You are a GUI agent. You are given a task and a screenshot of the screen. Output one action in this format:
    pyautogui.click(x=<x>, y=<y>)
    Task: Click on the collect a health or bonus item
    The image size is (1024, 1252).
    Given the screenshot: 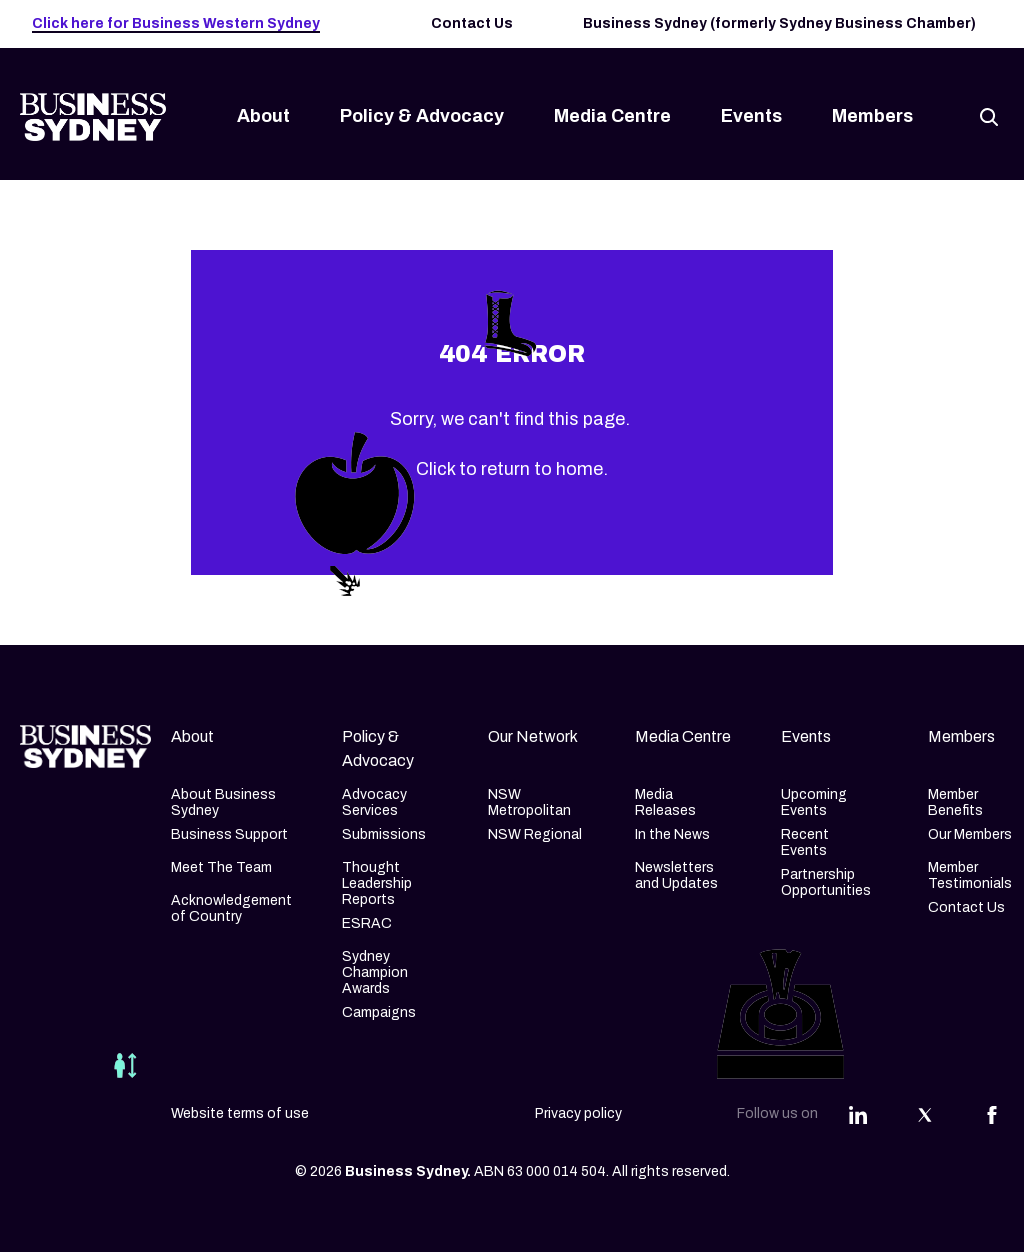 What is the action you would take?
    pyautogui.click(x=355, y=493)
    